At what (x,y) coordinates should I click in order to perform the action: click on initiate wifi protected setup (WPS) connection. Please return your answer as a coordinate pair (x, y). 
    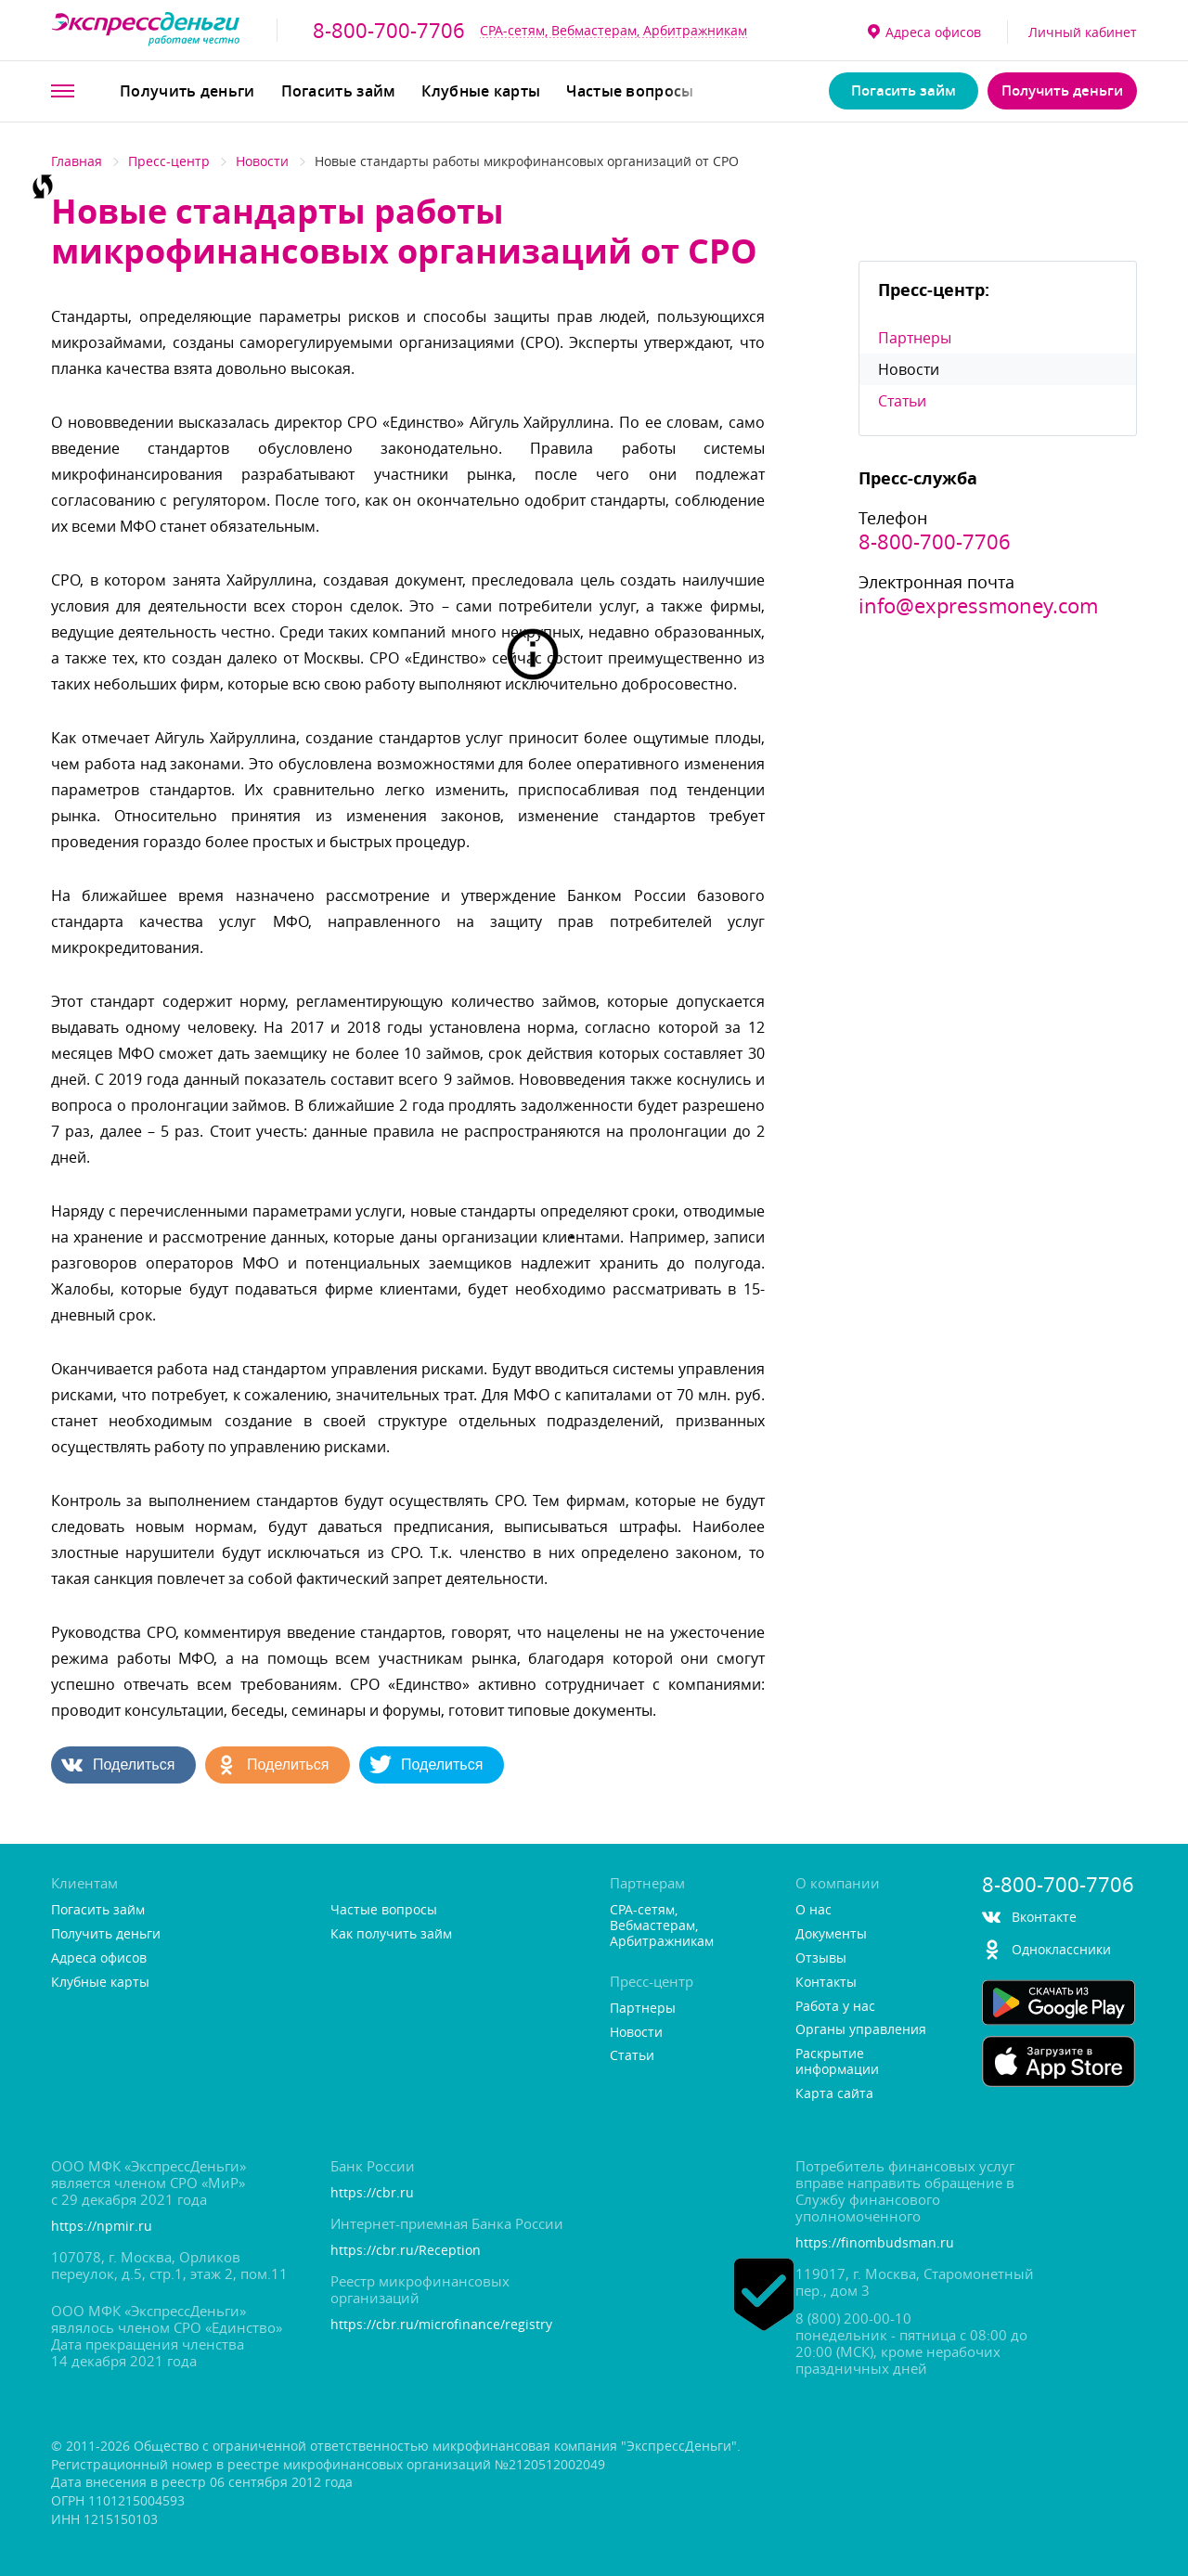
    Looking at the image, I should click on (43, 187).